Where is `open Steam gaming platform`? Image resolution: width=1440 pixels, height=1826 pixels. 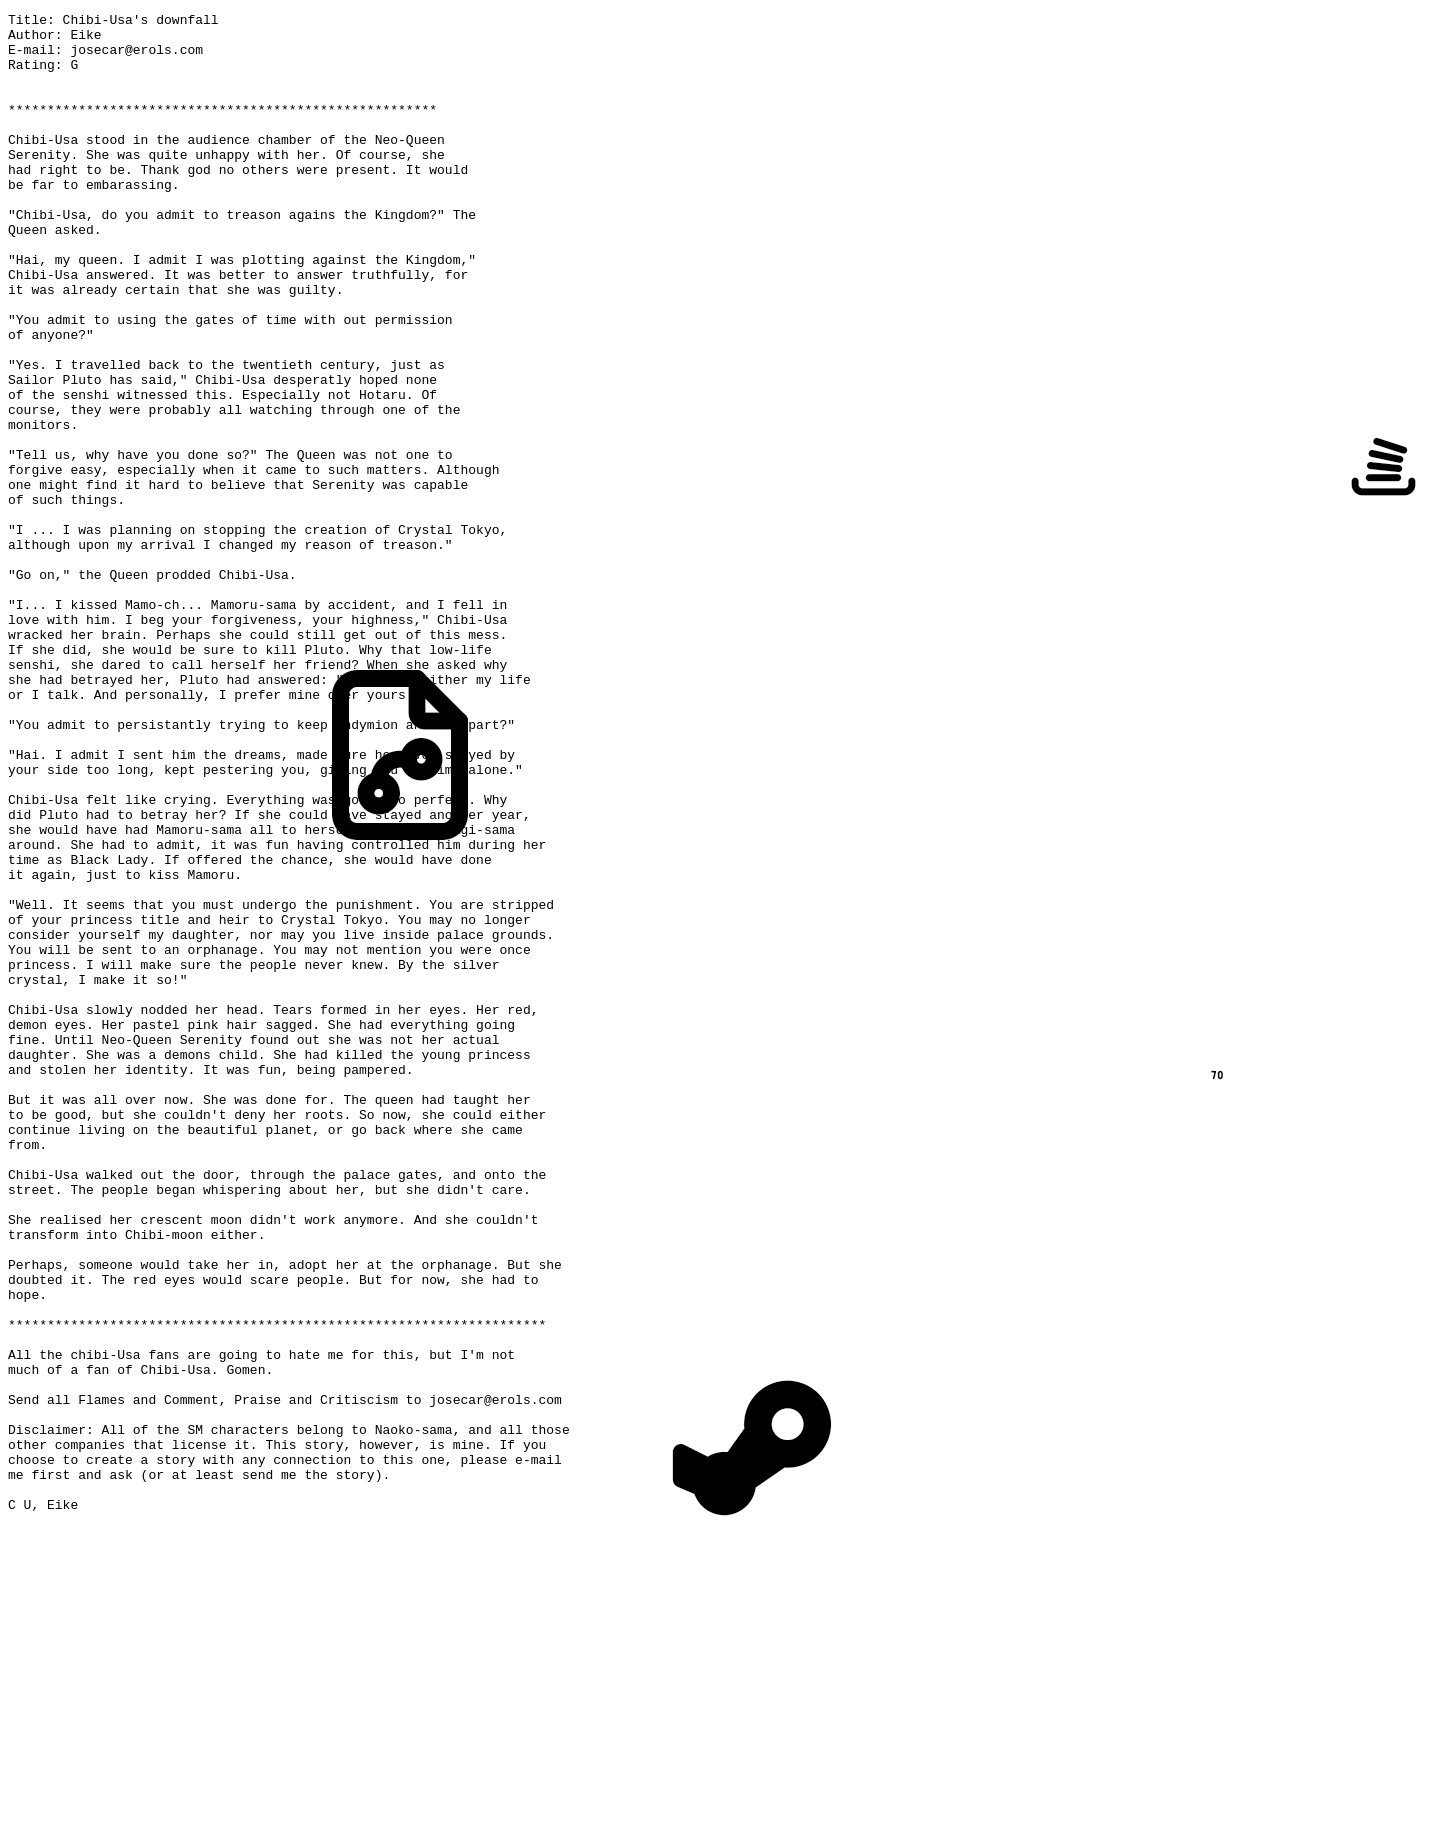
open Steam gaming platform is located at coordinates (752, 1444).